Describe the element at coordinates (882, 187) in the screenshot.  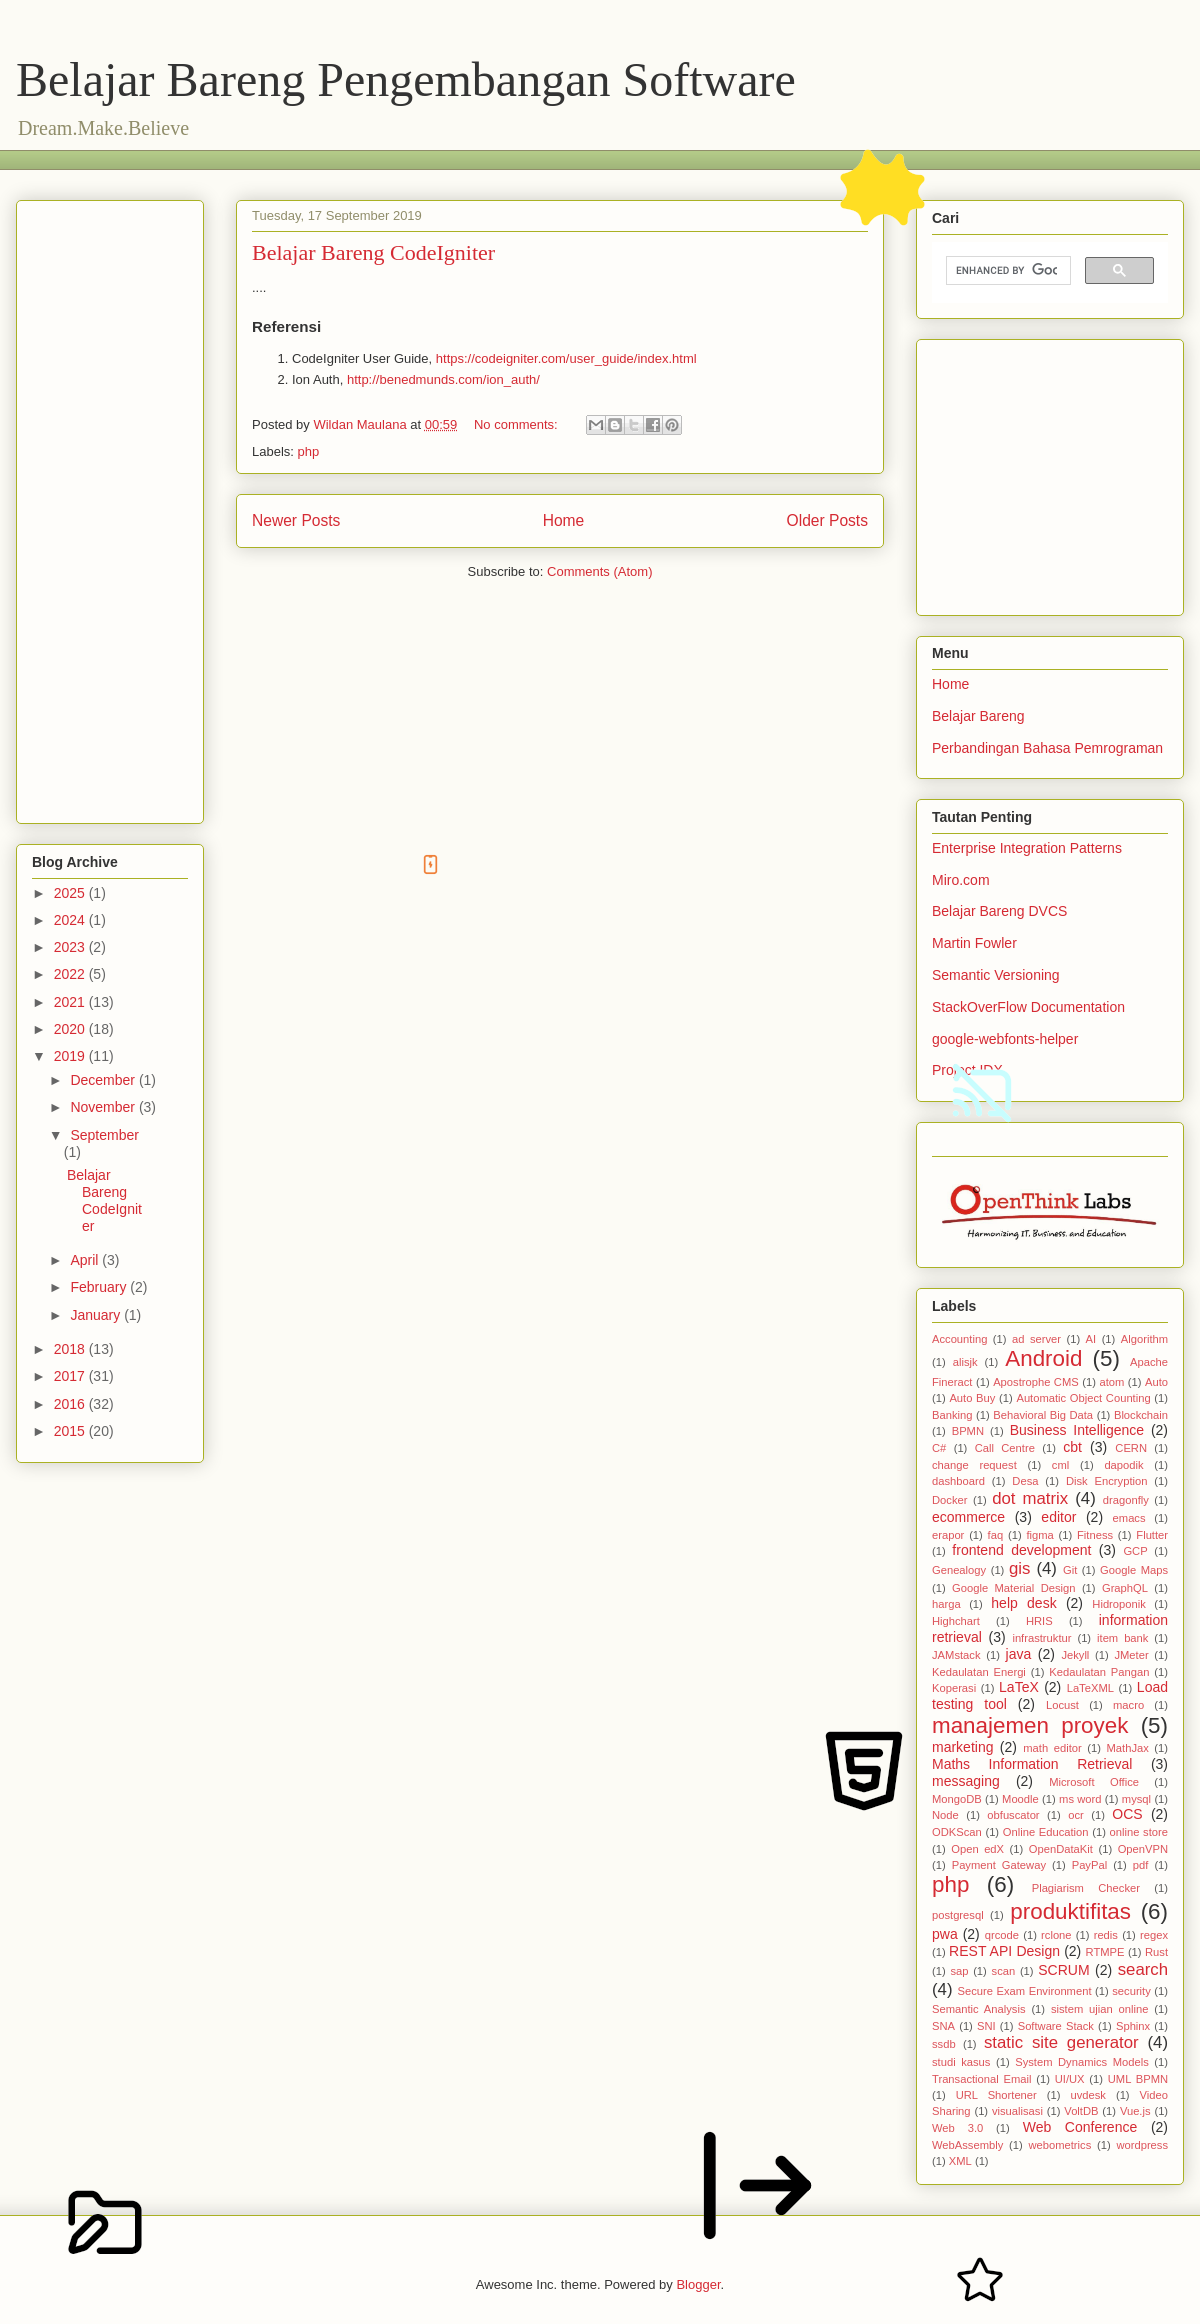
I see `indicates an explosion or impact event` at that location.